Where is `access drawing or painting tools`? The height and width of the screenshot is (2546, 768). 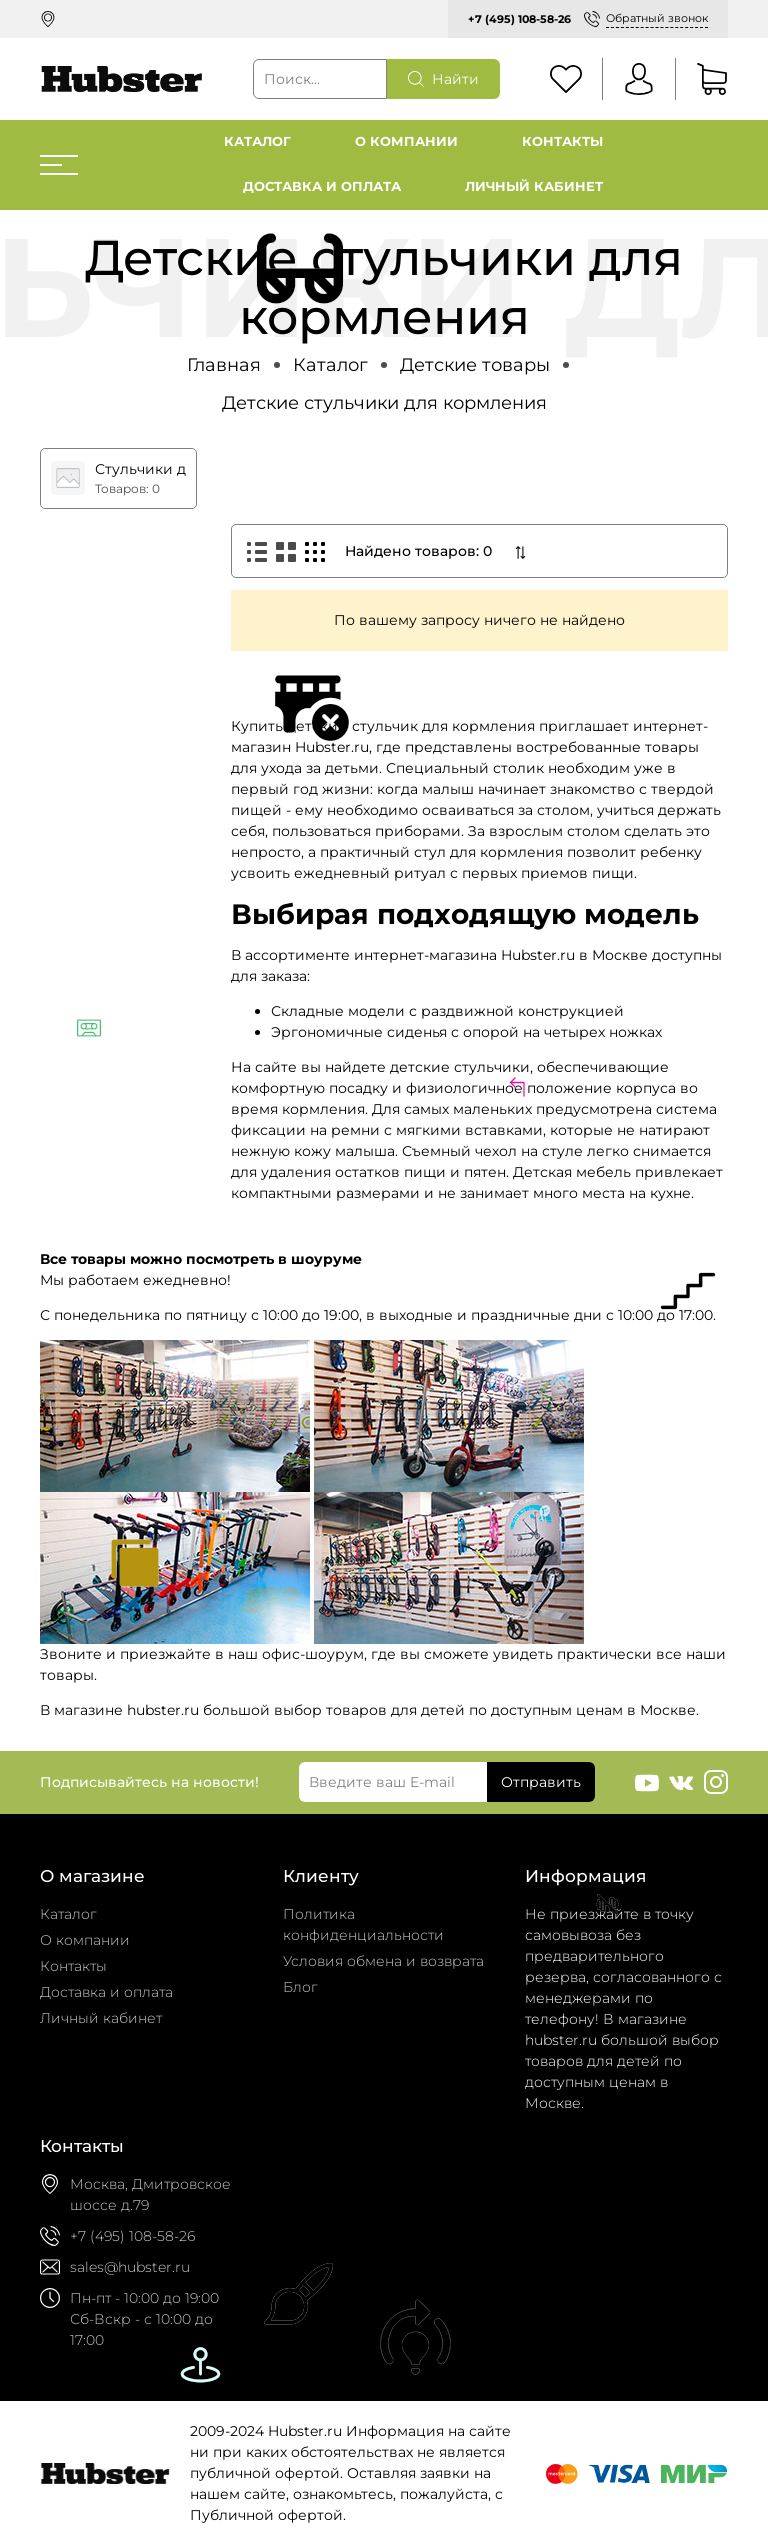 access drawing or painting tools is located at coordinates (301, 2295).